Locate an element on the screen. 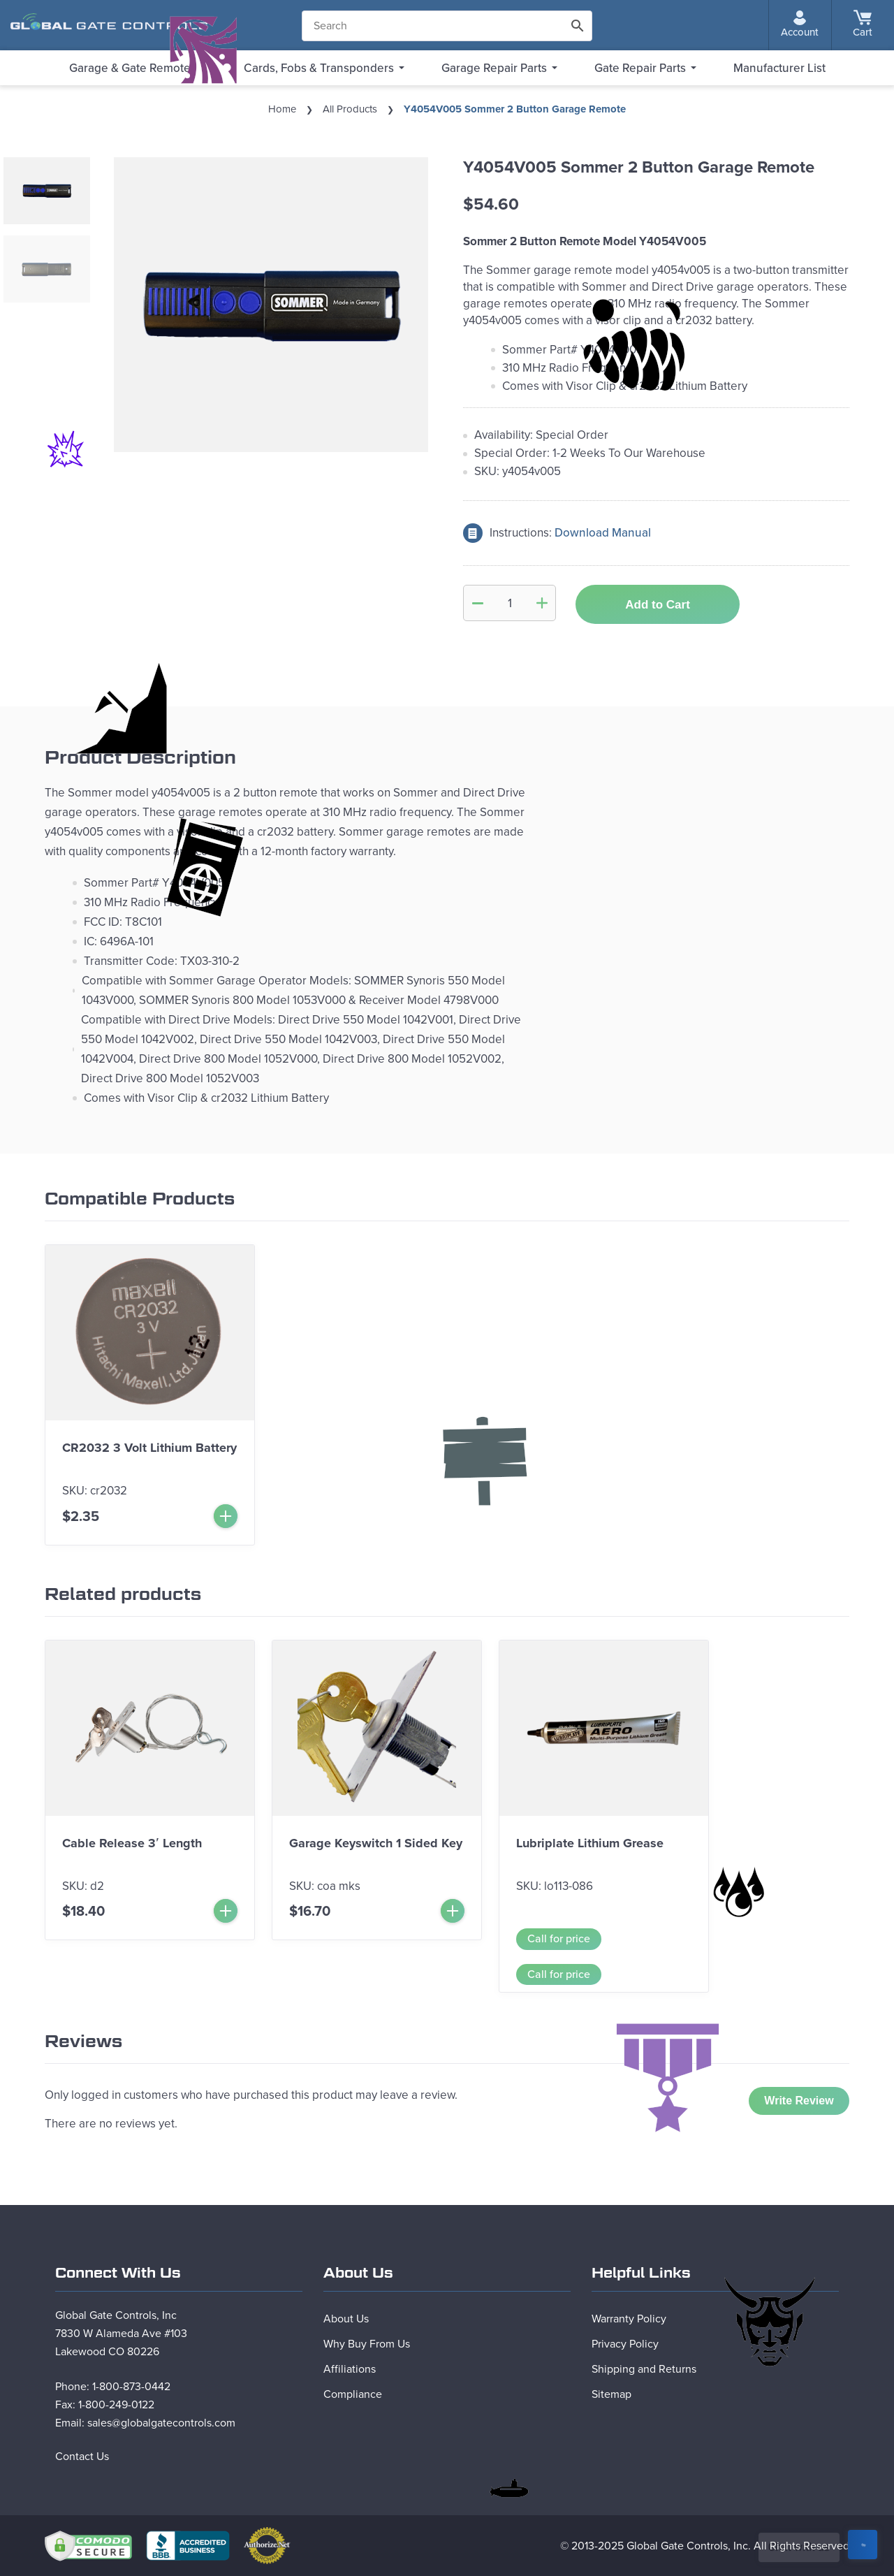  indicates a hungry or gluttonous character status is located at coordinates (634, 346).